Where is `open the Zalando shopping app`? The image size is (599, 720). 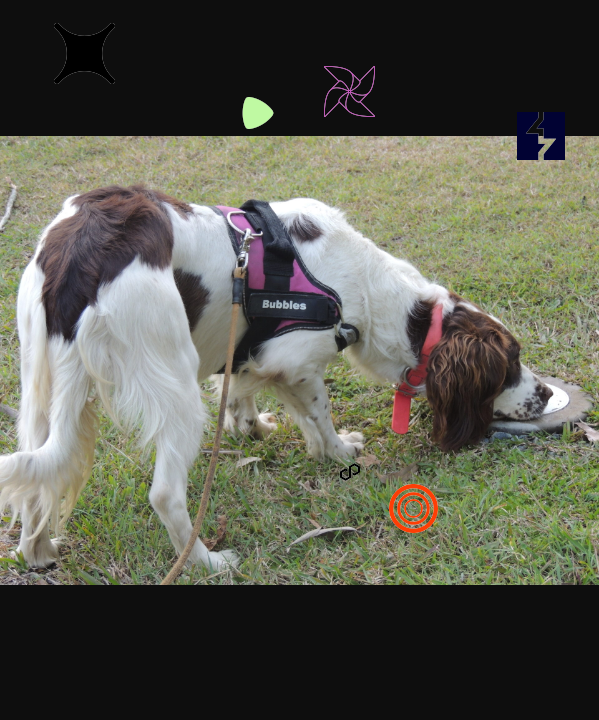
open the Zalando shopping app is located at coordinates (258, 113).